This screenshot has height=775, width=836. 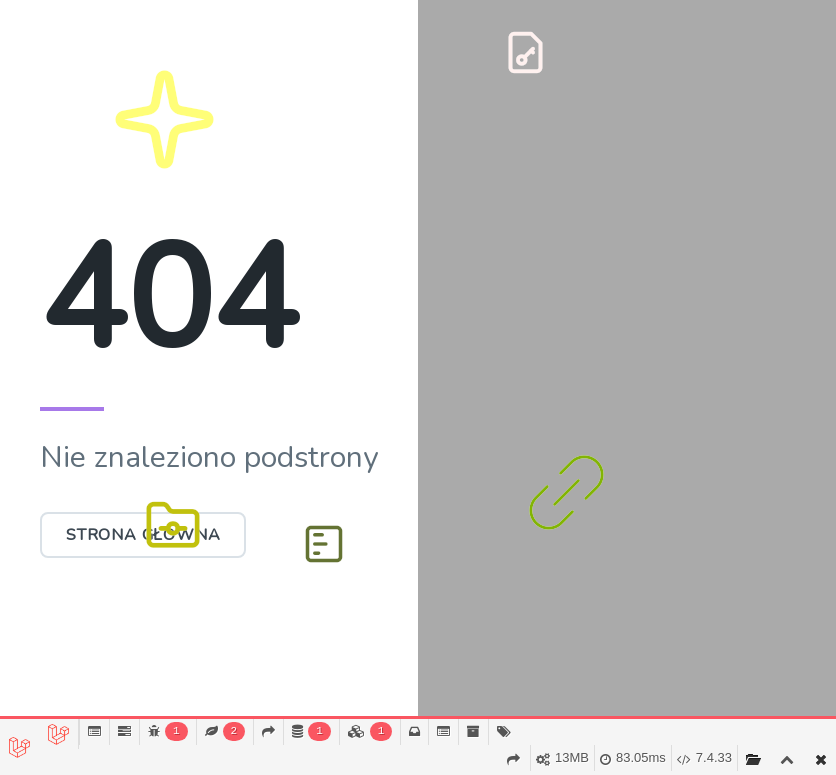 I want to click on copy link to clipboard, so click(x=566, y=492).